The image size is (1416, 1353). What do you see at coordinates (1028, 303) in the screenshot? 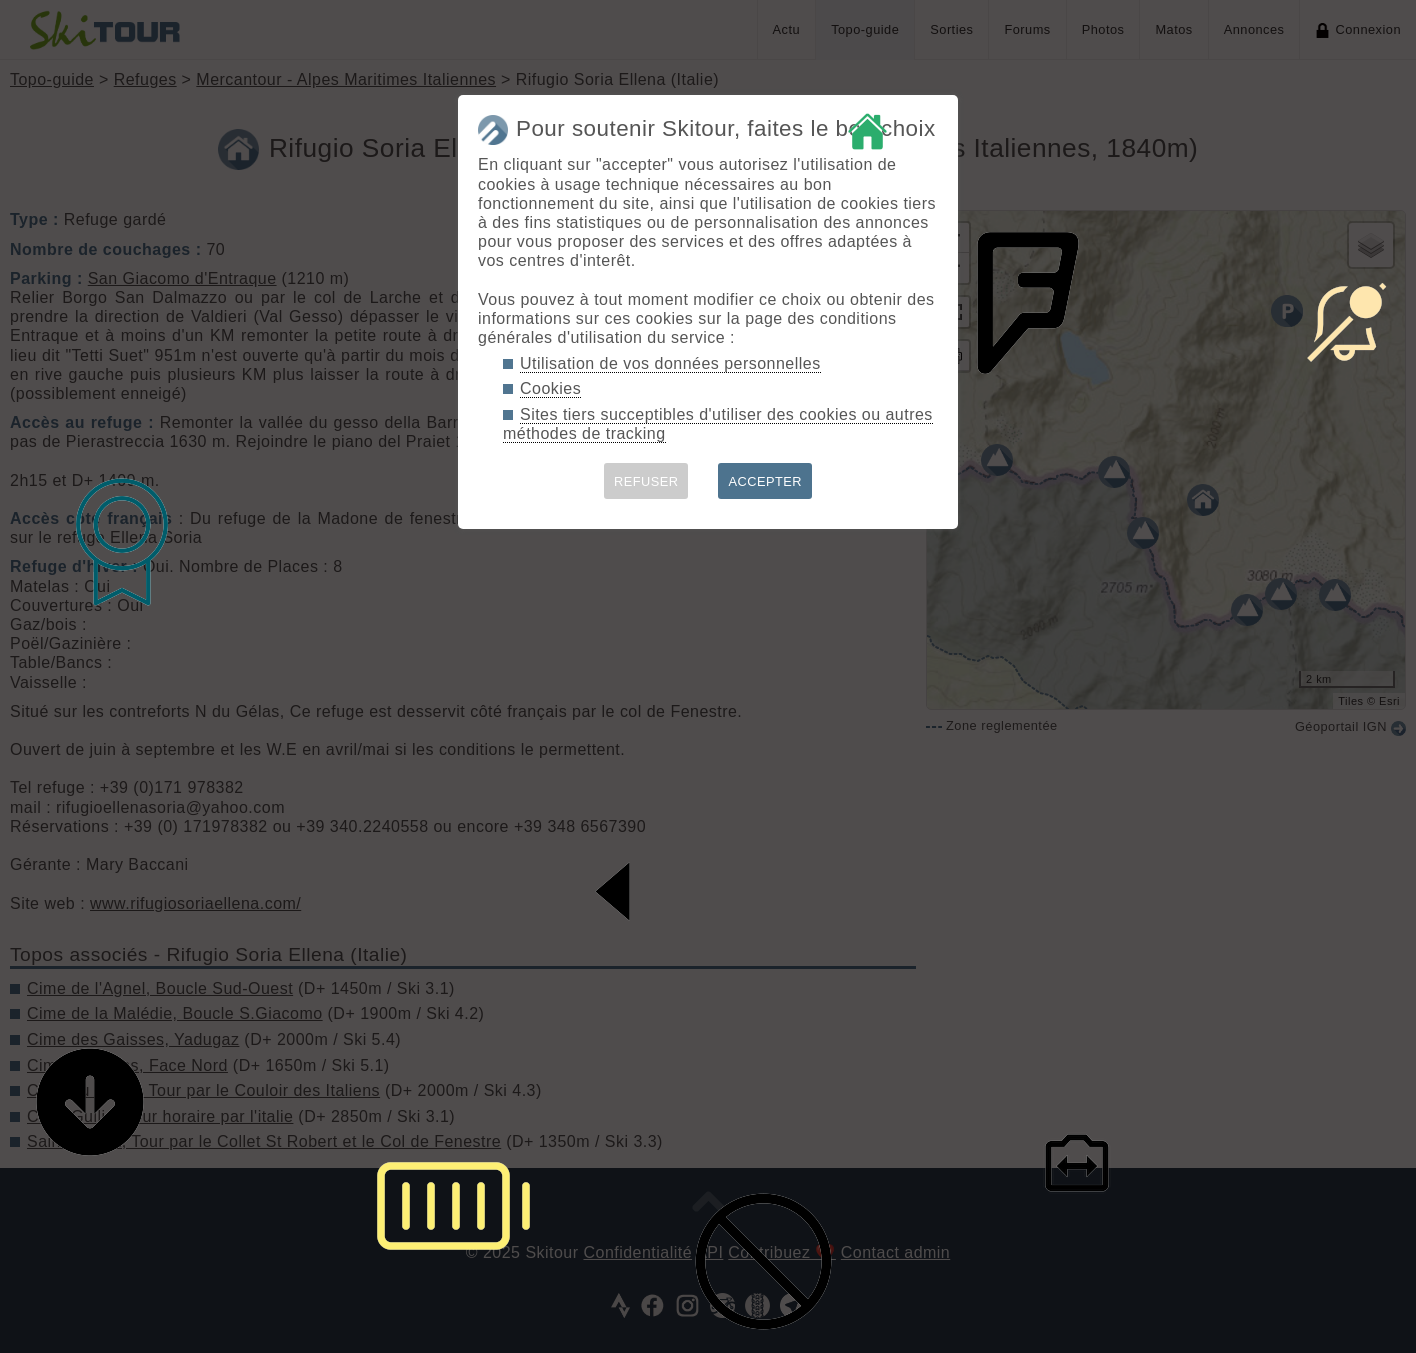
I see `open foursquare app` at bounding box center [1028, 303].